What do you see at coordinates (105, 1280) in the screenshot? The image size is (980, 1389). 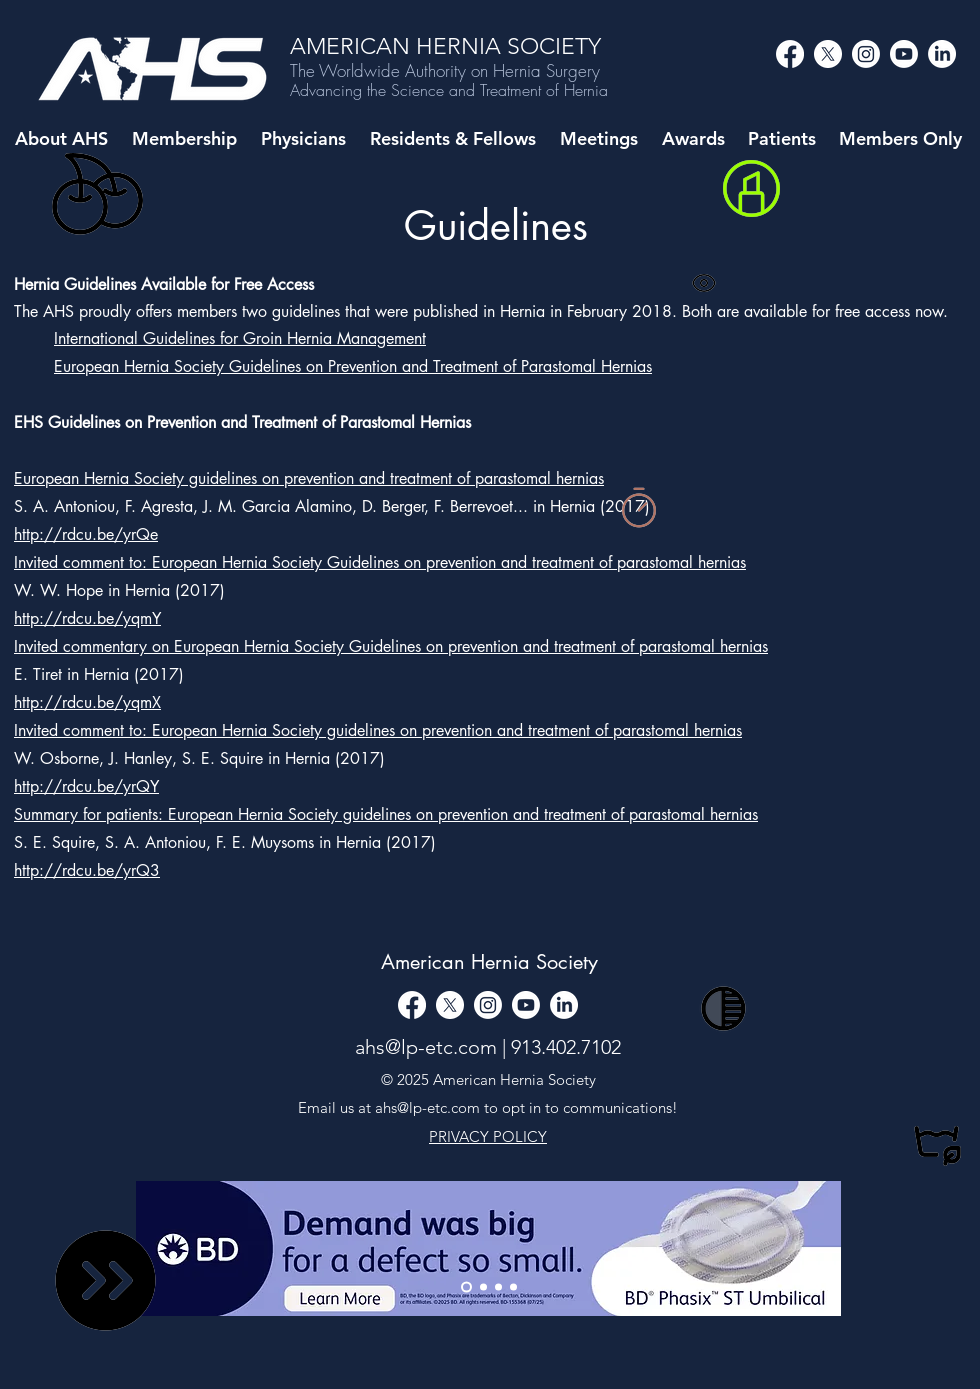 I see `skip forward or advance to next item` at bounding box center [105, 1280].